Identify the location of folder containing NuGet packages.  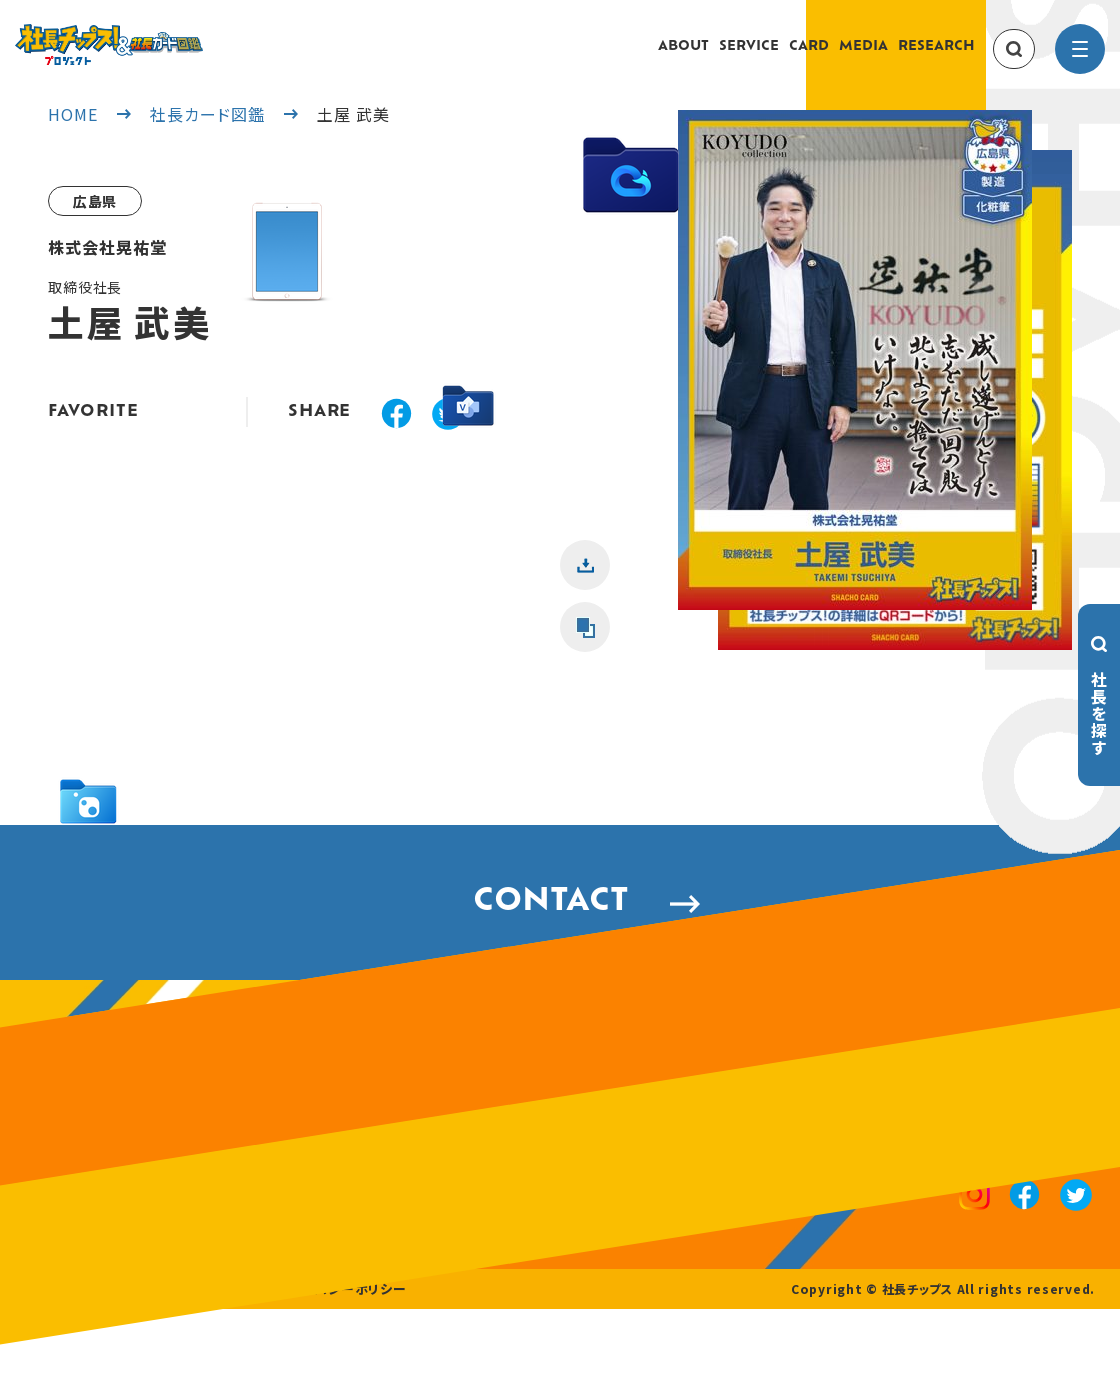
(88, 803).